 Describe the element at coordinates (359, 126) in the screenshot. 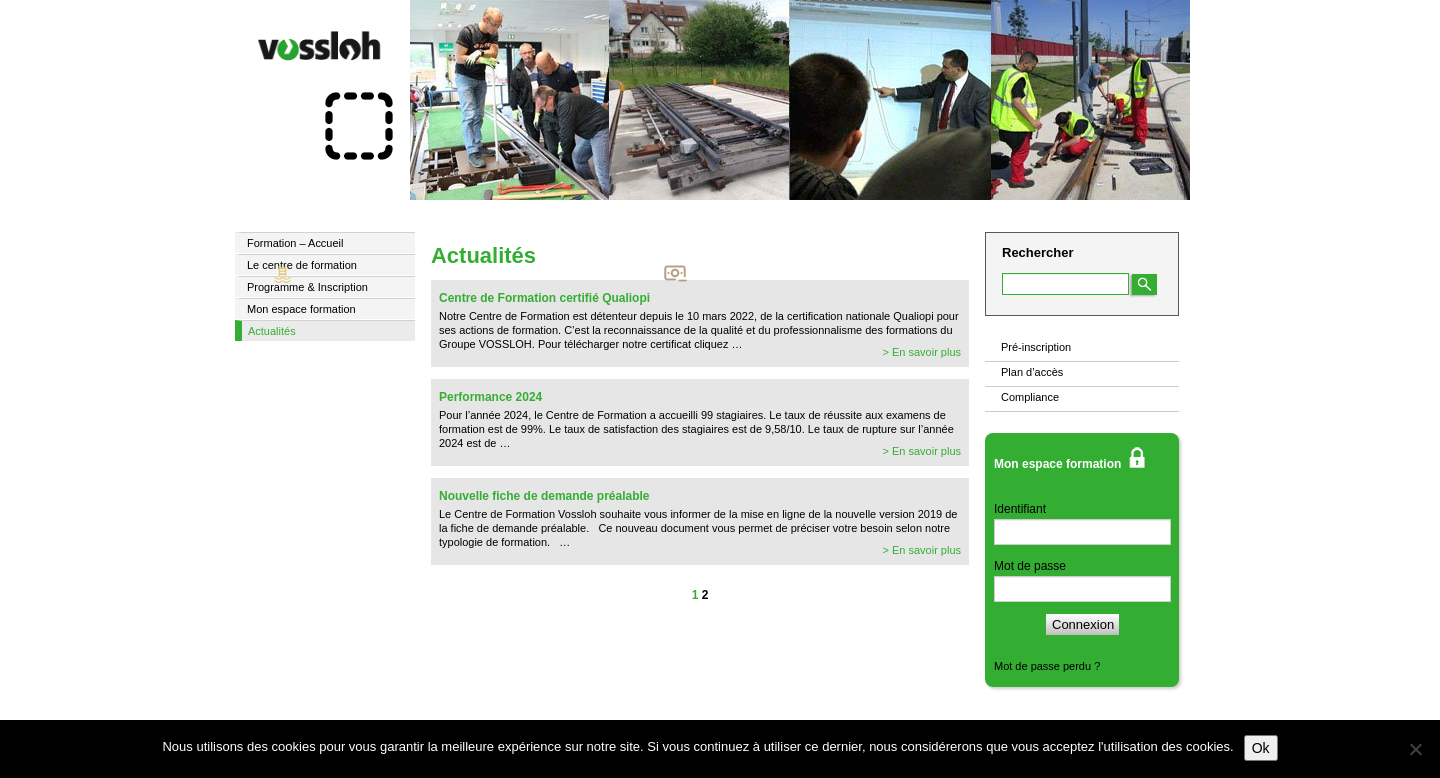

I see `create a selection area` at that location.